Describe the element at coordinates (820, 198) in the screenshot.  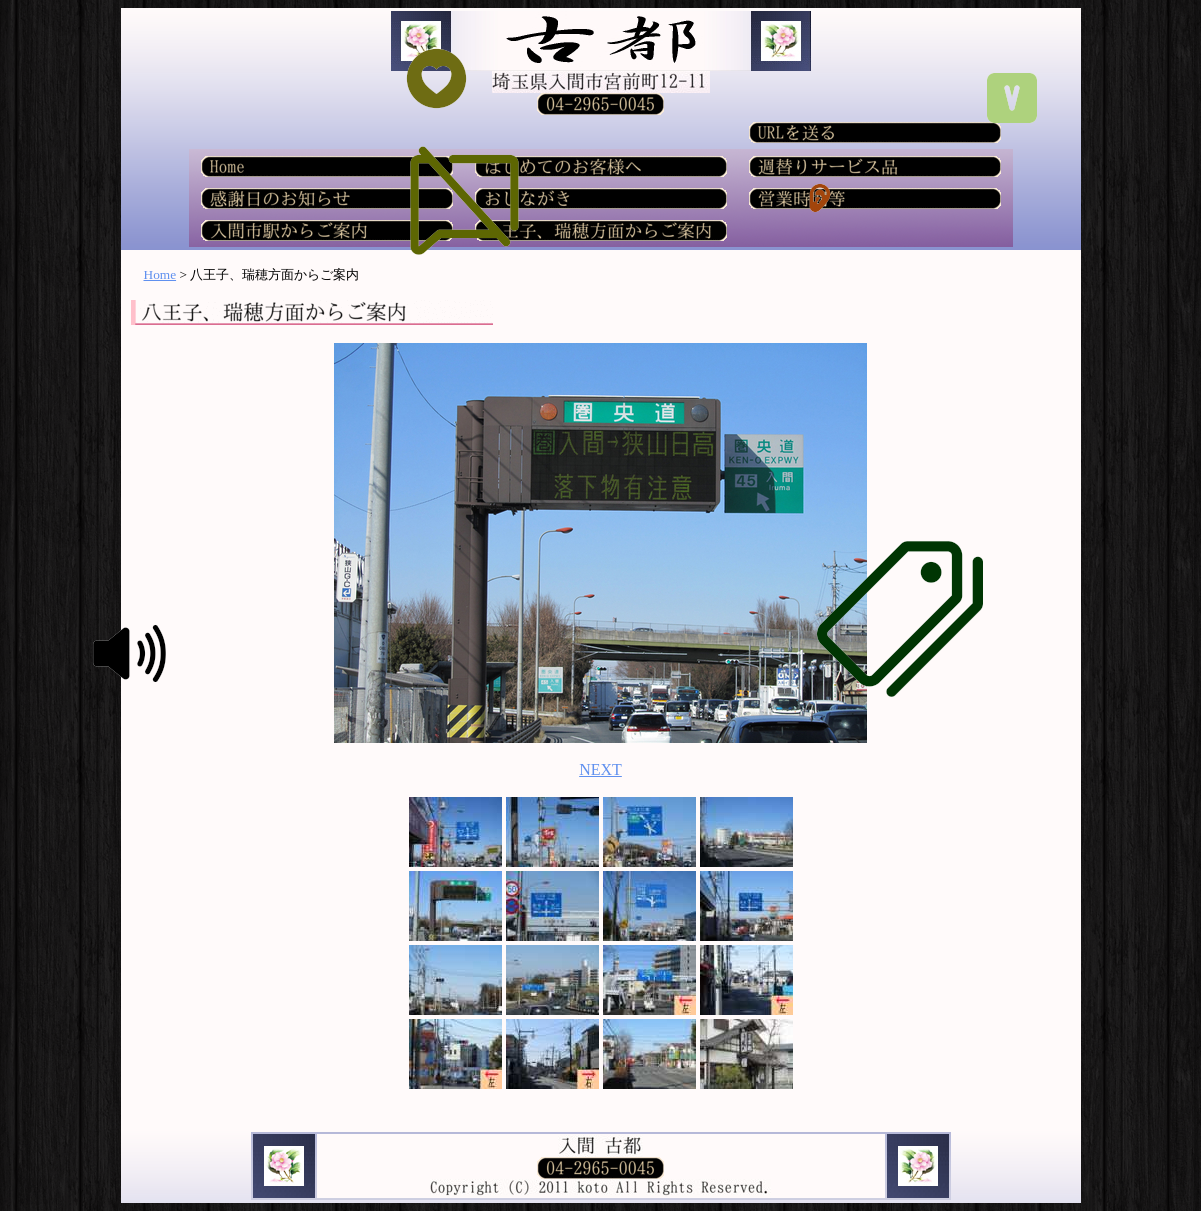
I see `accessibility settings for hearing options` at that location.